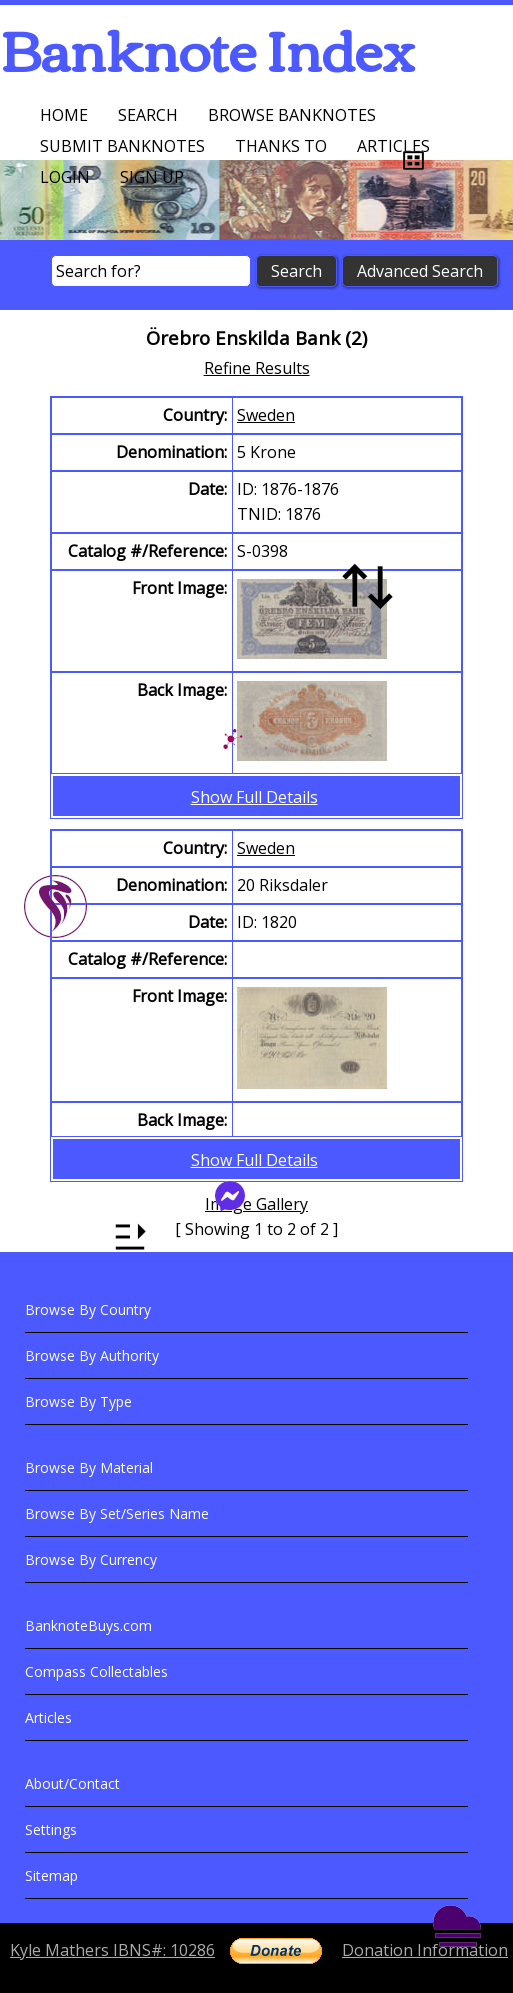  I want to click on open icinga monitoring dashboard, so click(233, 739).